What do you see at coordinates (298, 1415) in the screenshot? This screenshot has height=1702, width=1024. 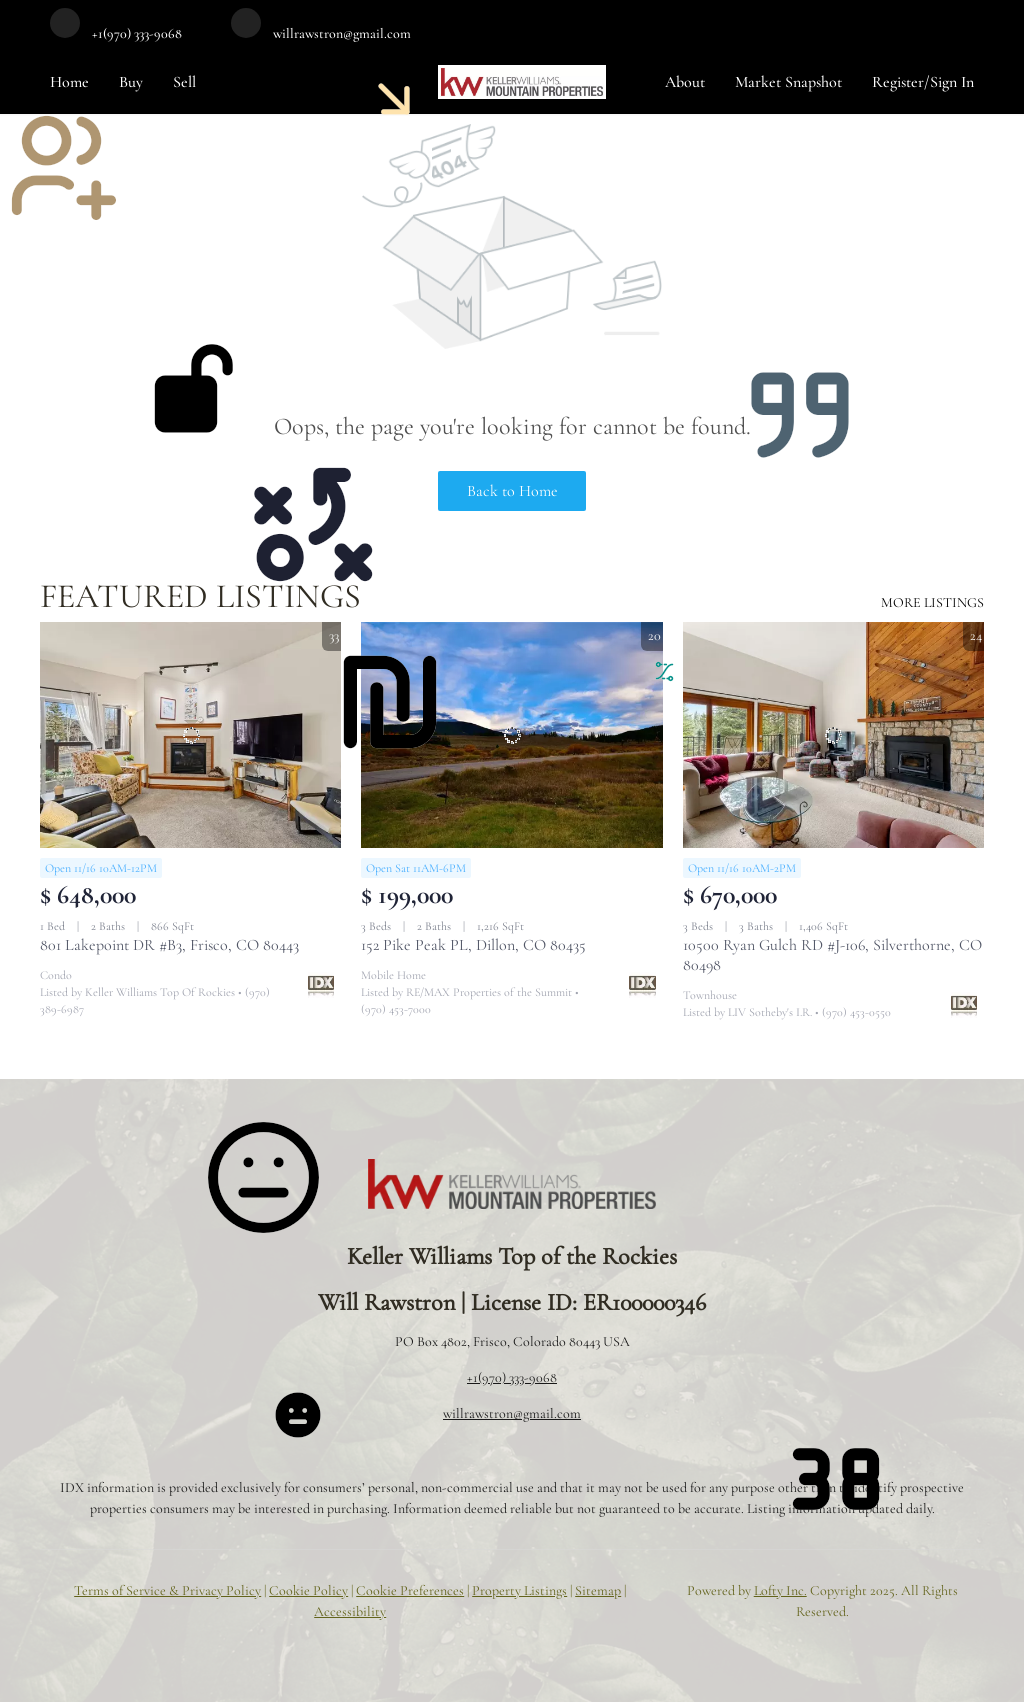 I see `indicate neutral or no mood selected` at bounding box center [298, 1415].